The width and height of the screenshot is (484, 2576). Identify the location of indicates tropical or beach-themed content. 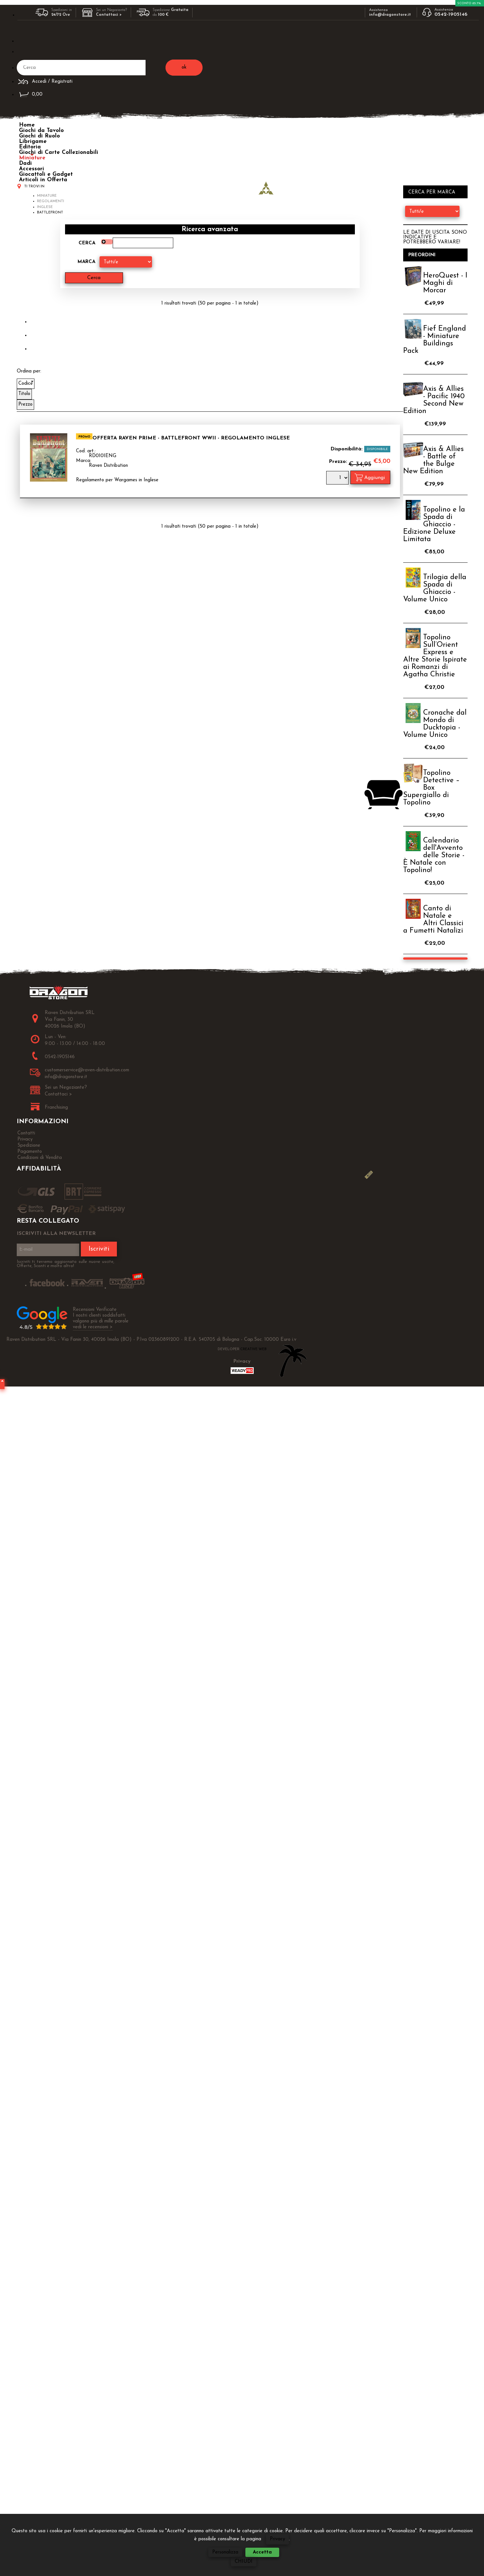
(292, 1361).